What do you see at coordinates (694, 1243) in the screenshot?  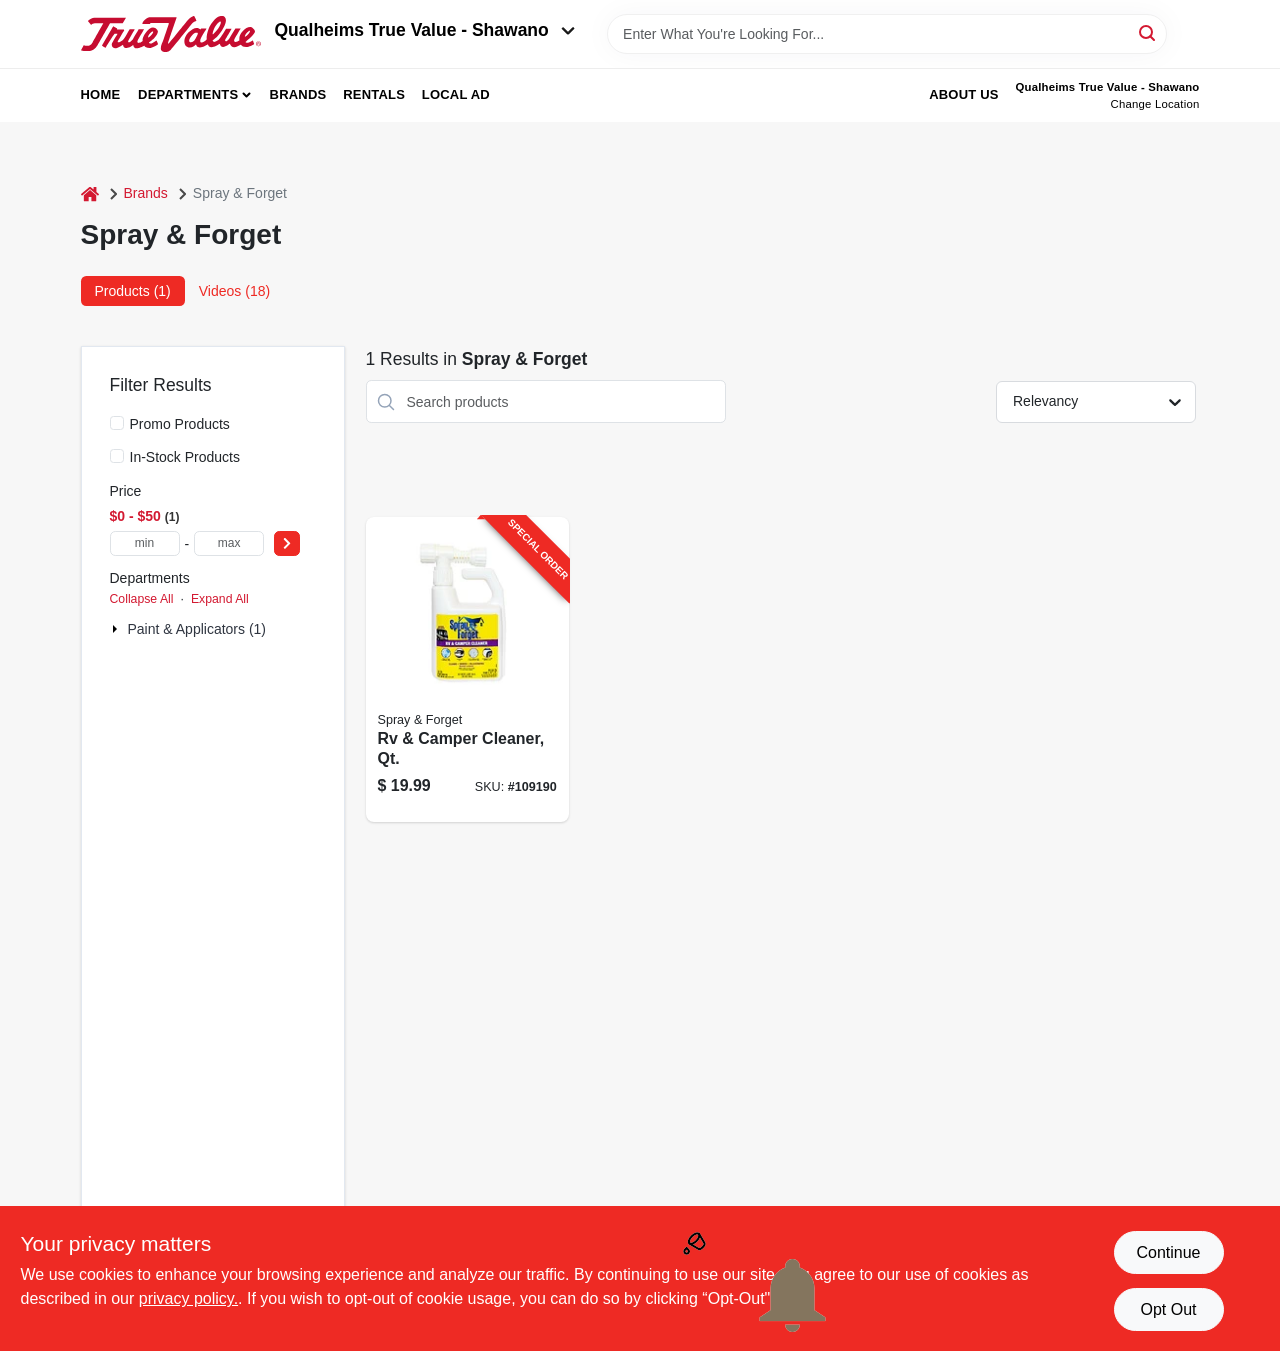 I see `select a fill color` at bounding box center [694, 1243].